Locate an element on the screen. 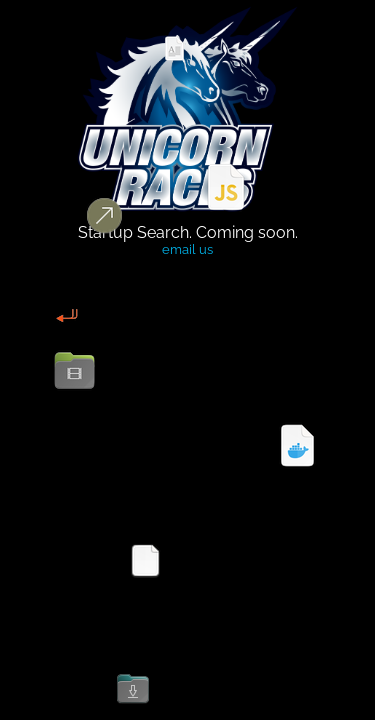 The width and height of the screenshot is (375, 720). open your videos folder is located at coordinates (74, 370).